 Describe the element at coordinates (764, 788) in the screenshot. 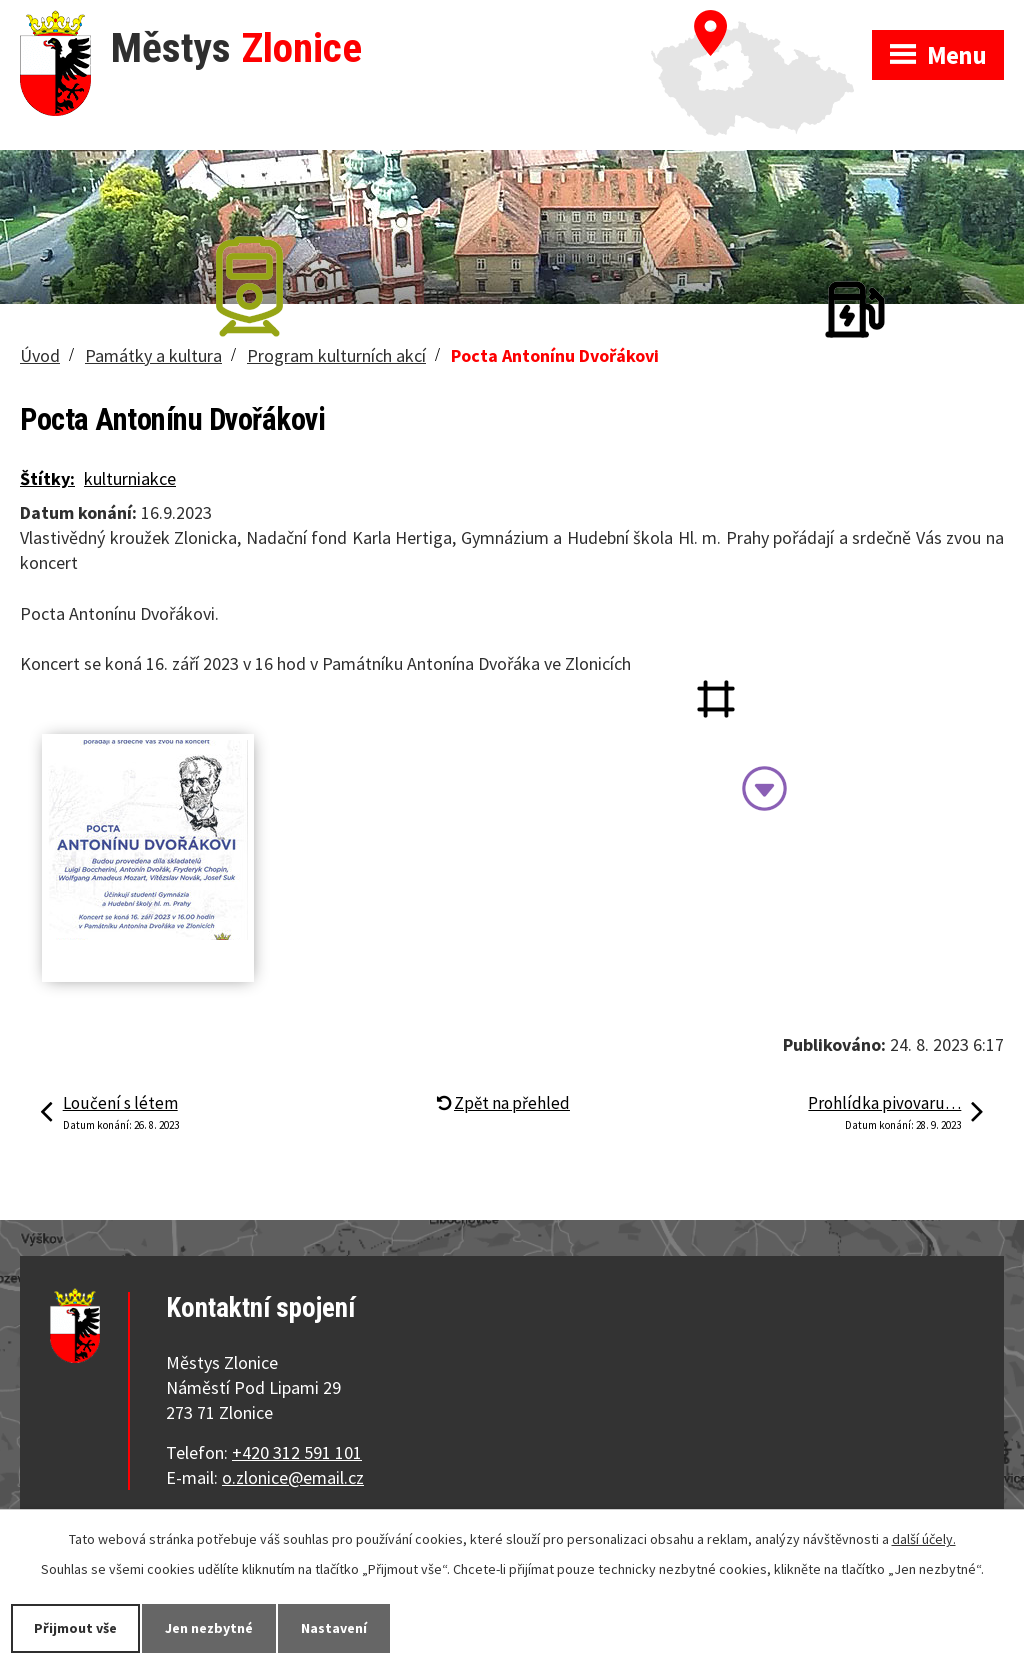

I see `expand a dropdown menu or section` at that location.